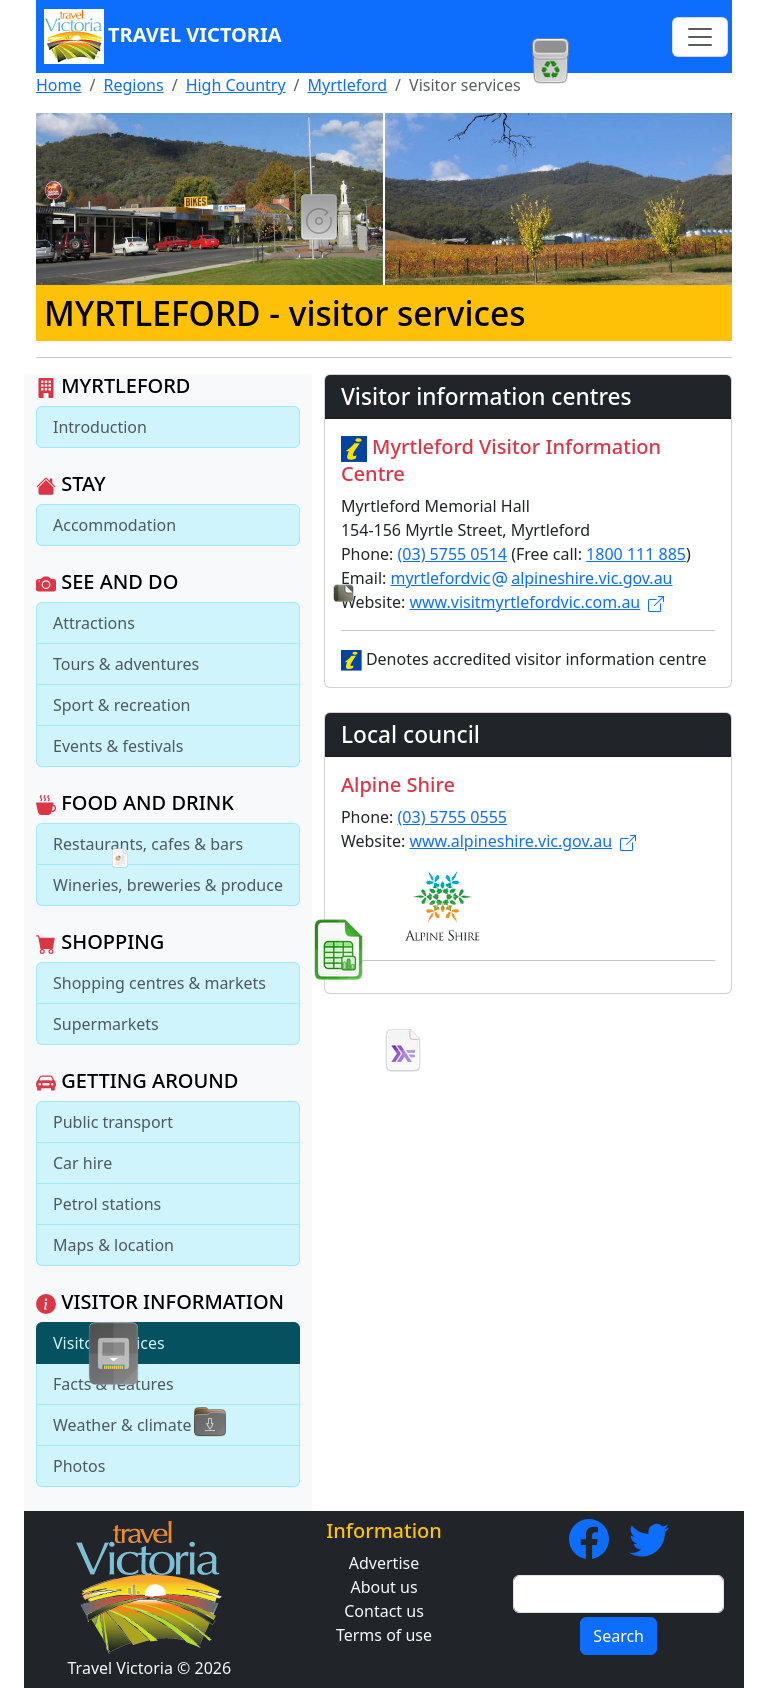 The image size is (768, 1688). I want to click on access hard drive storage, so click(319, 217).